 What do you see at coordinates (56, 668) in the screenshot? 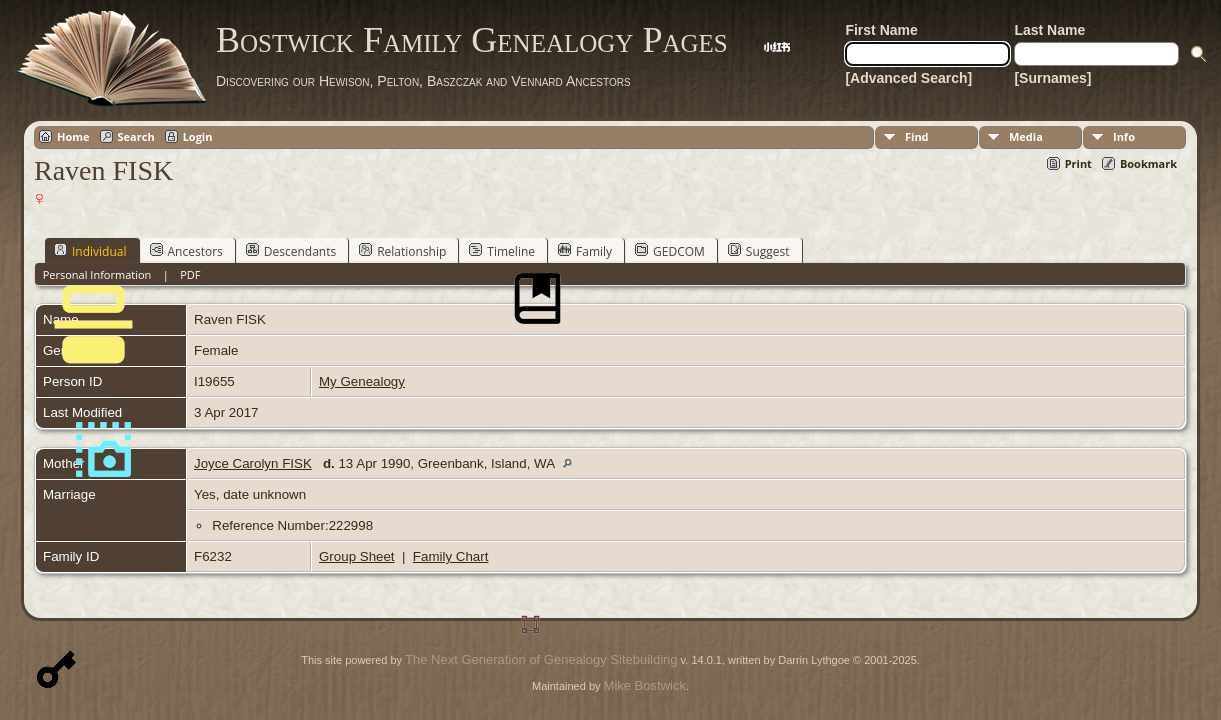
I see `access password or security settings` at bounding box center [56, 668].